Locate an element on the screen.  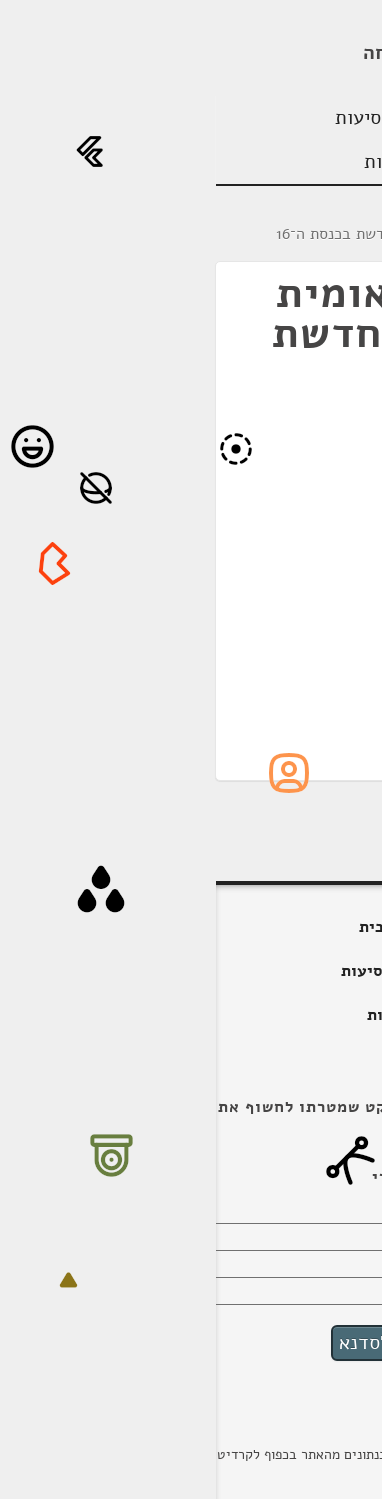
flutter framework logo is located at coordinates (90, 151).